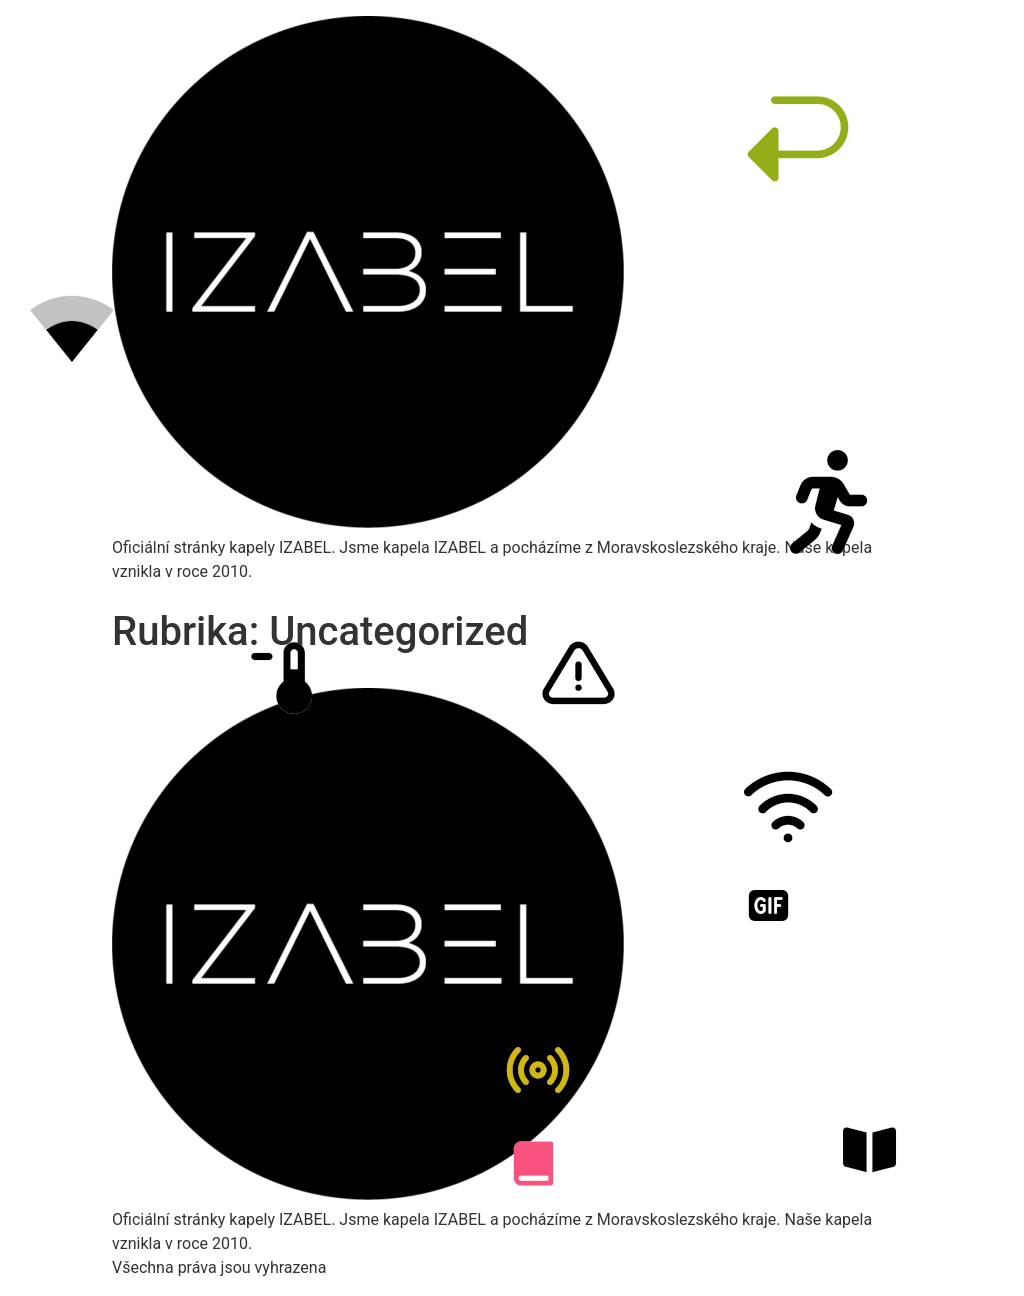 This screenshot has width=1024, height=1296. Describe the element at coordinates (869, 1149) in the screenshot. I see `open reading mode or e-reader` at that location.